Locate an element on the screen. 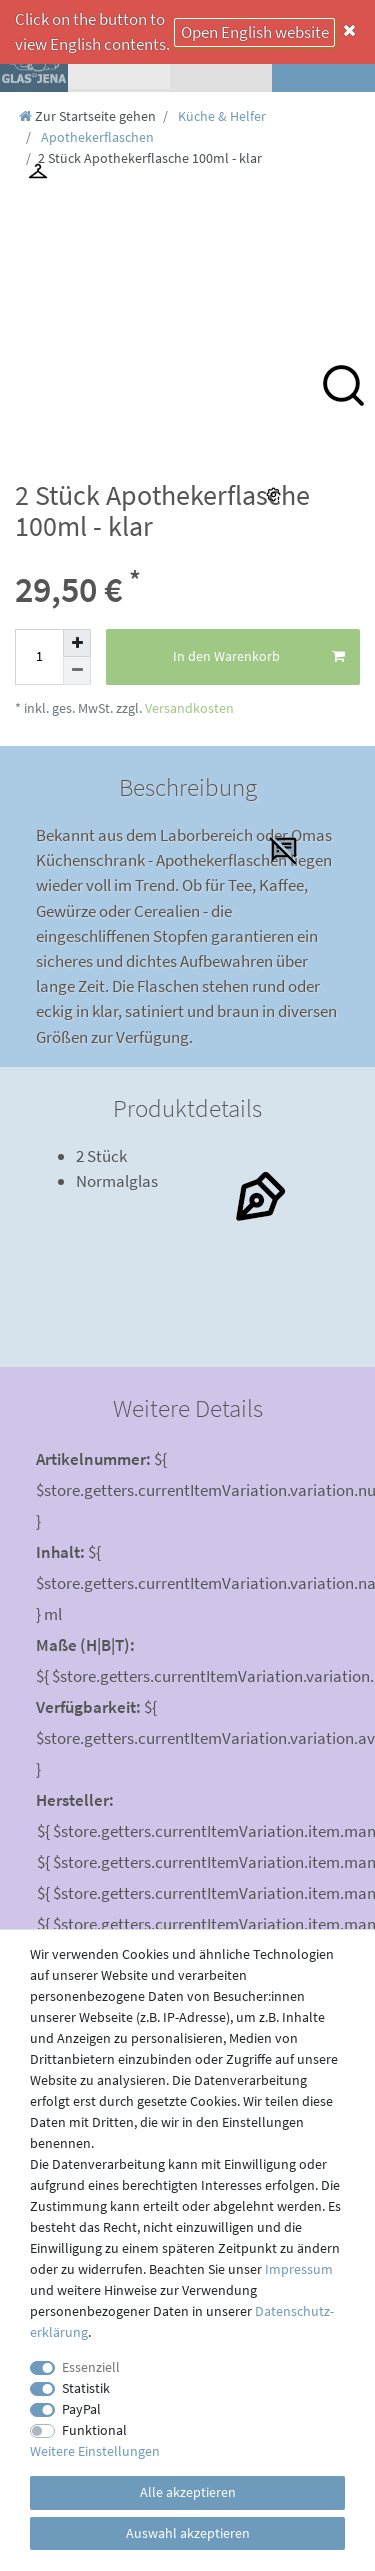 The image size is (375, 2571). mute or disable speaker notes is located at coordinates (284, 850).